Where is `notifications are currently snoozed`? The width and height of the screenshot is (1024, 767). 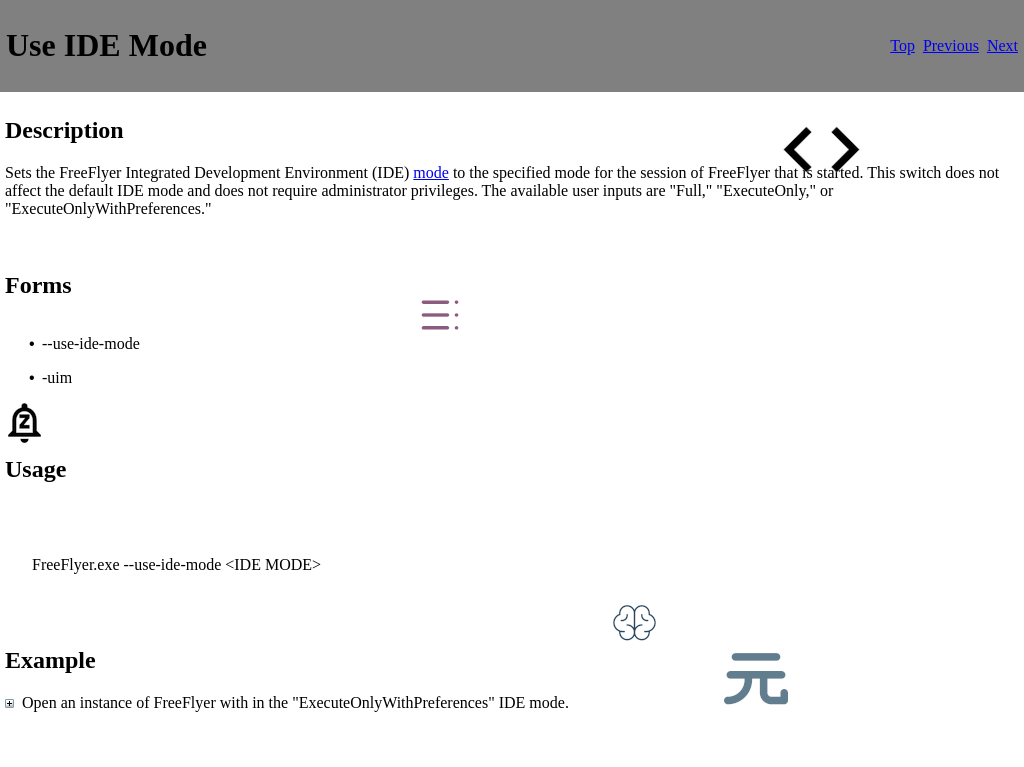
notifications are currently snoozed is located at coordinates (24, 422).